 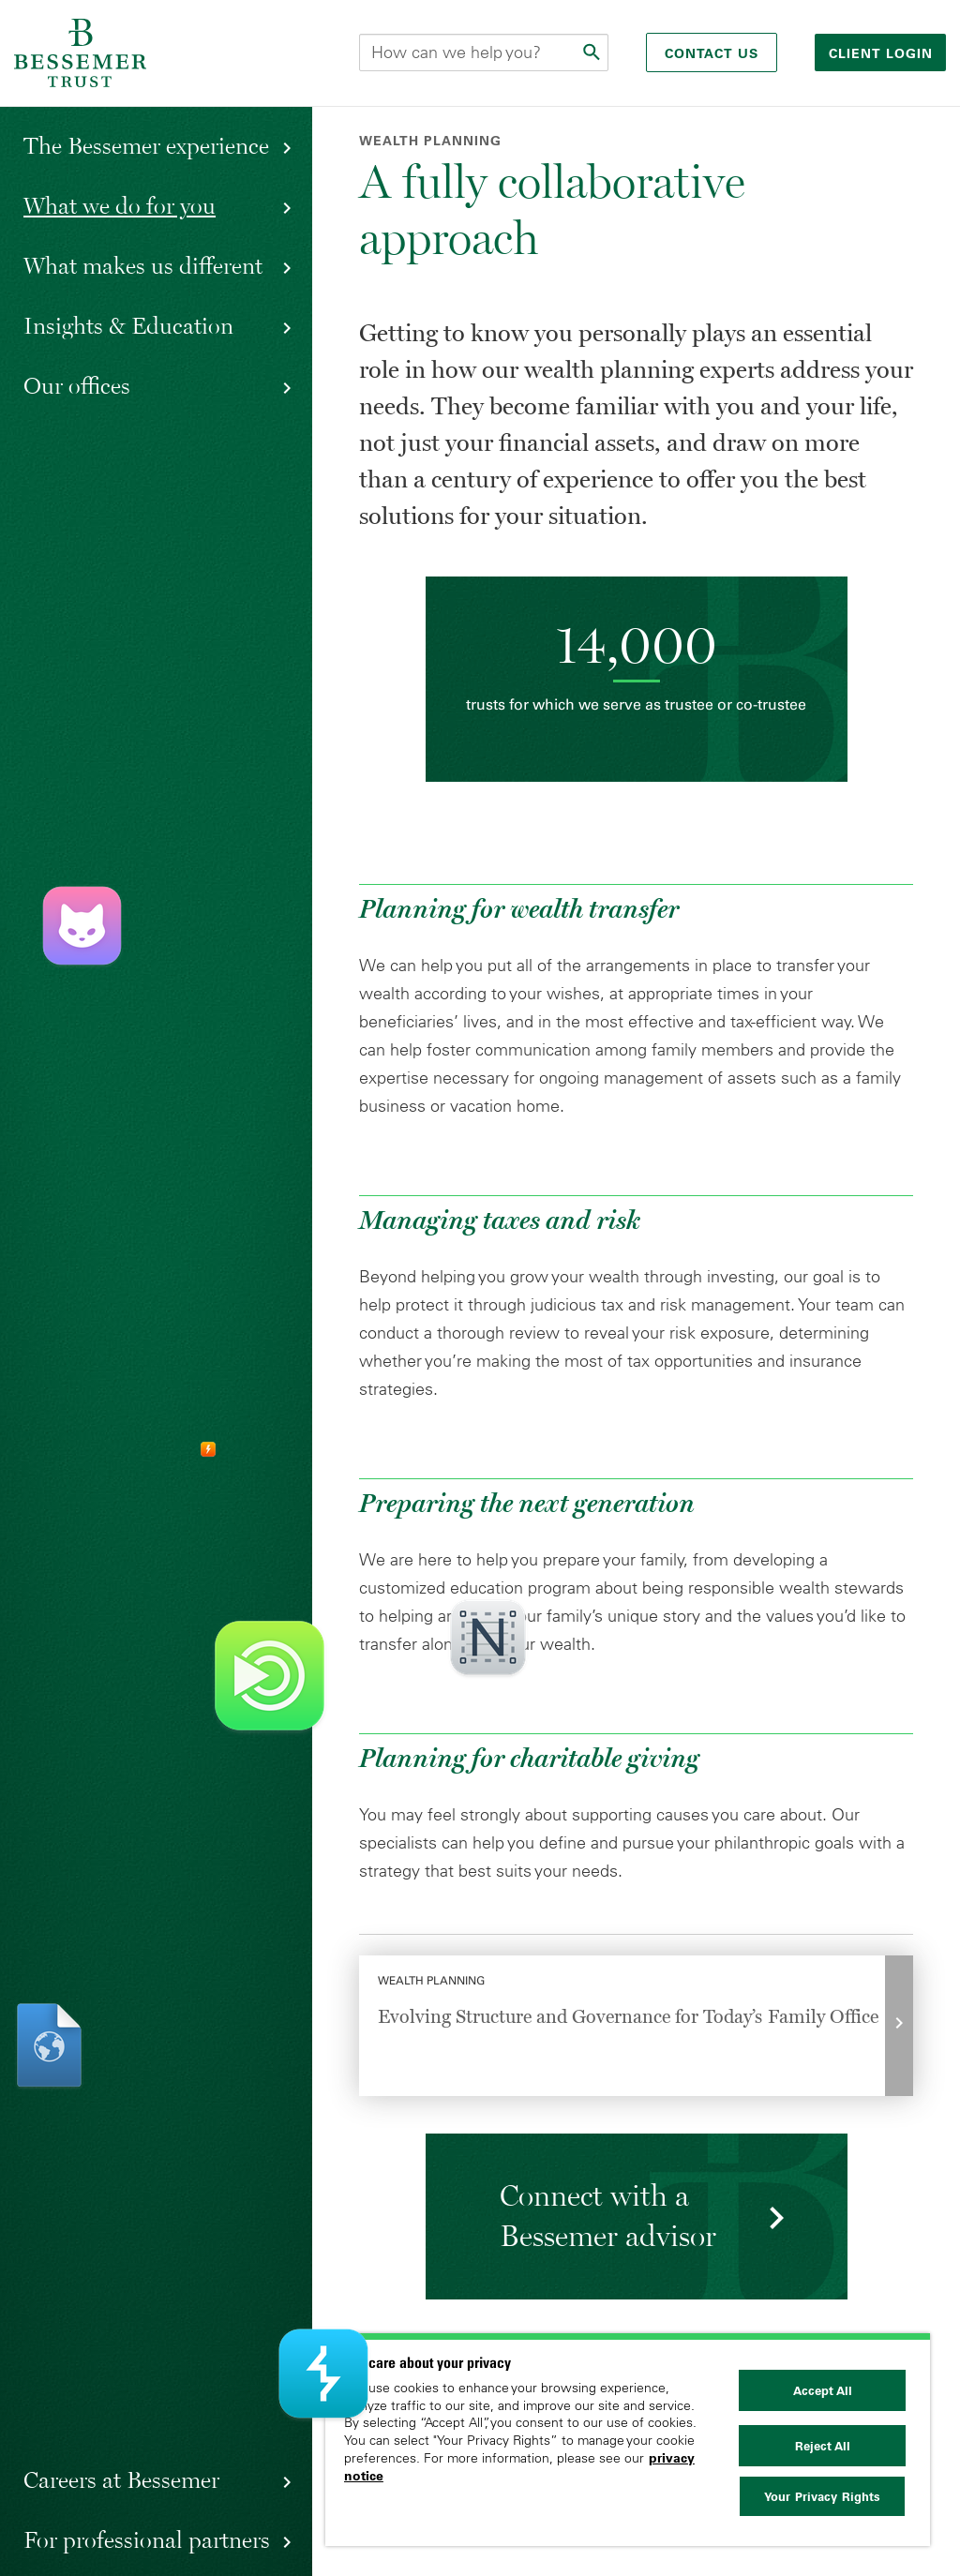 I want to click on open newsflash rss reader app, so click(x=208, y=1449).